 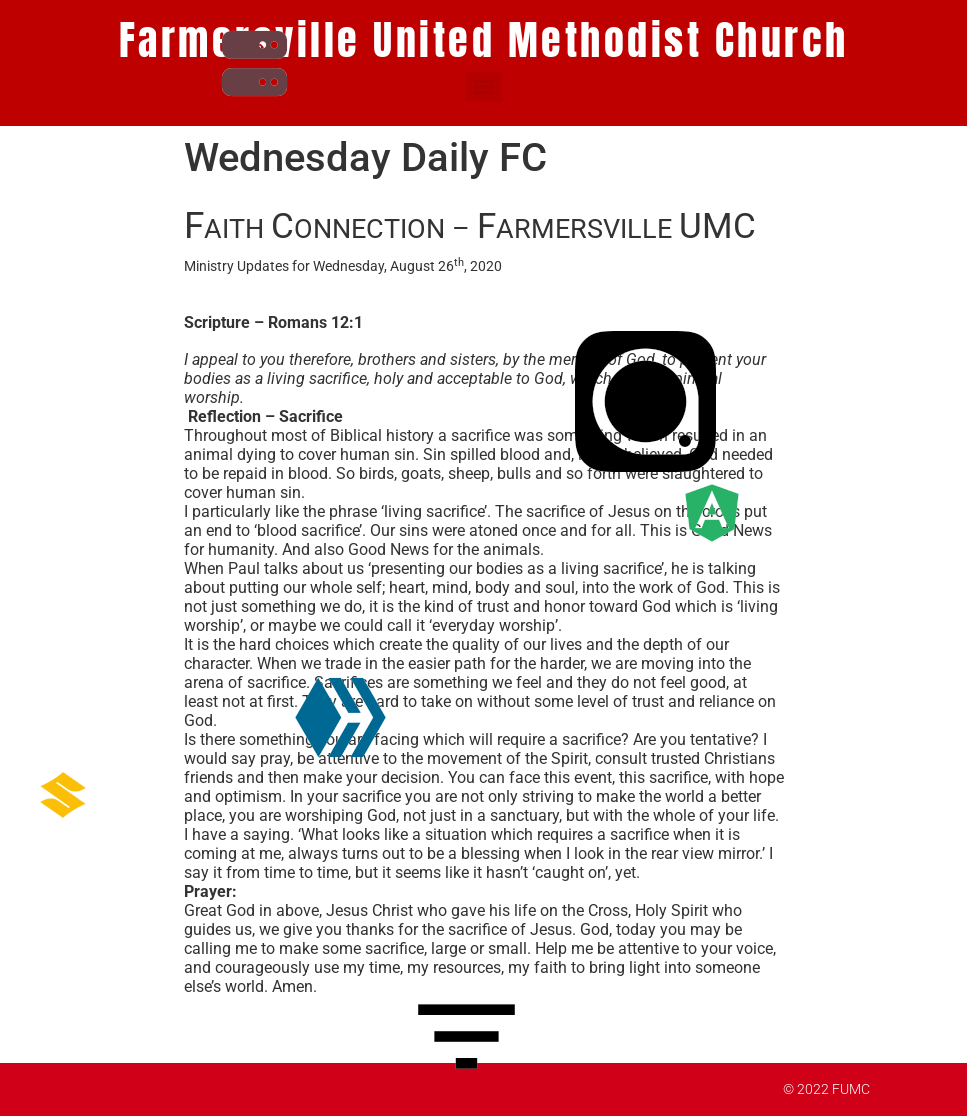 What do you see at coordinates (340, 717) in the screenshot?
I see `hive blockchain platform logo` at bounding box center [340, 717].